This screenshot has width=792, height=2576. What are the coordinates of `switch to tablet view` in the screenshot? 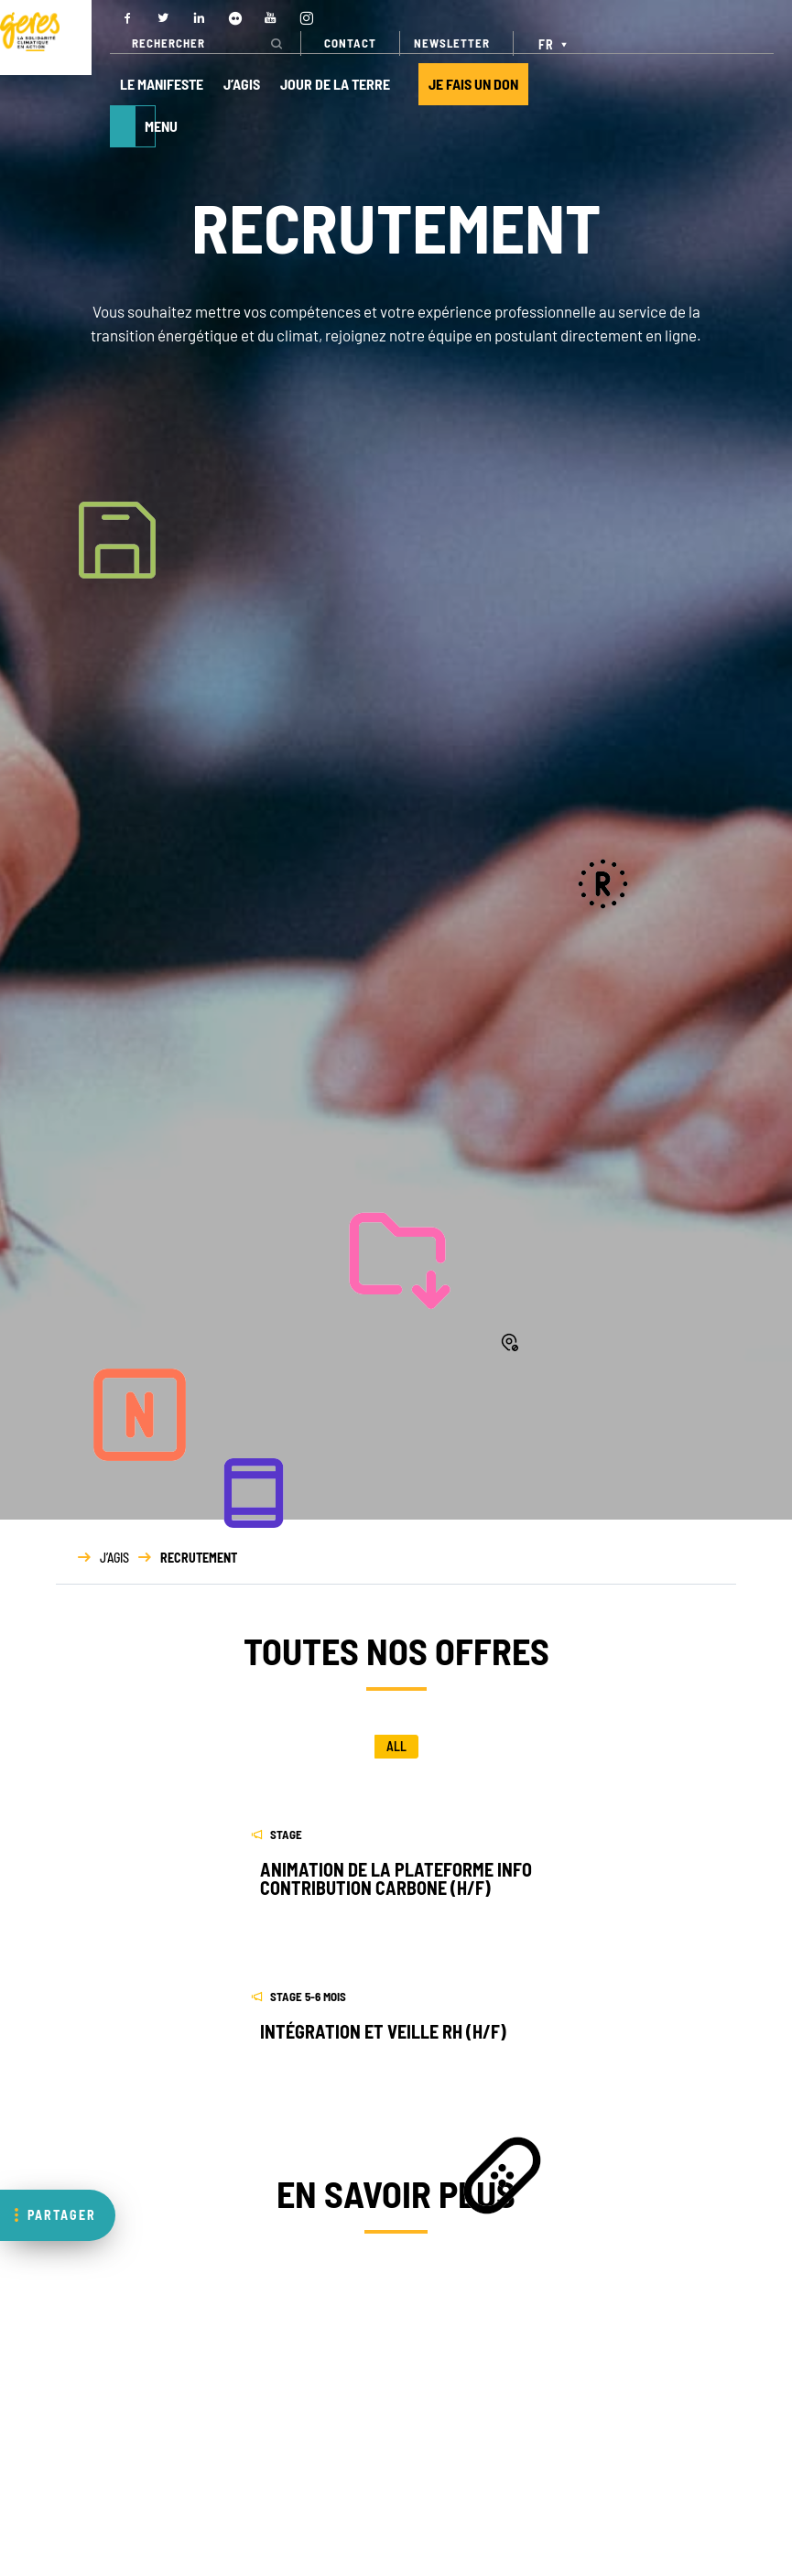 It's located at (254, 1493).